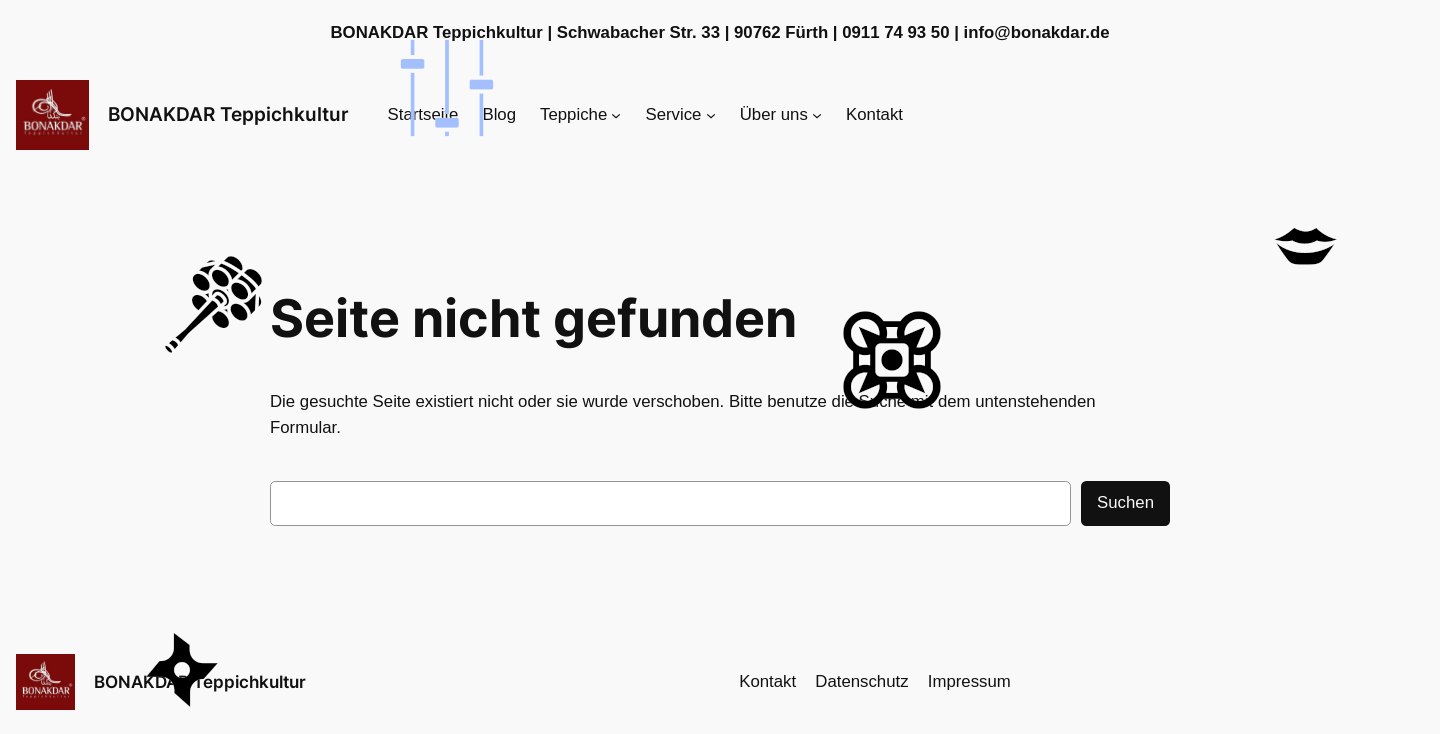 The height and width of the screenshot is (734, 1440). Describe the element at coordinates (447, 88) in the screenshot. I see `adjust settings or preferences` at that location.